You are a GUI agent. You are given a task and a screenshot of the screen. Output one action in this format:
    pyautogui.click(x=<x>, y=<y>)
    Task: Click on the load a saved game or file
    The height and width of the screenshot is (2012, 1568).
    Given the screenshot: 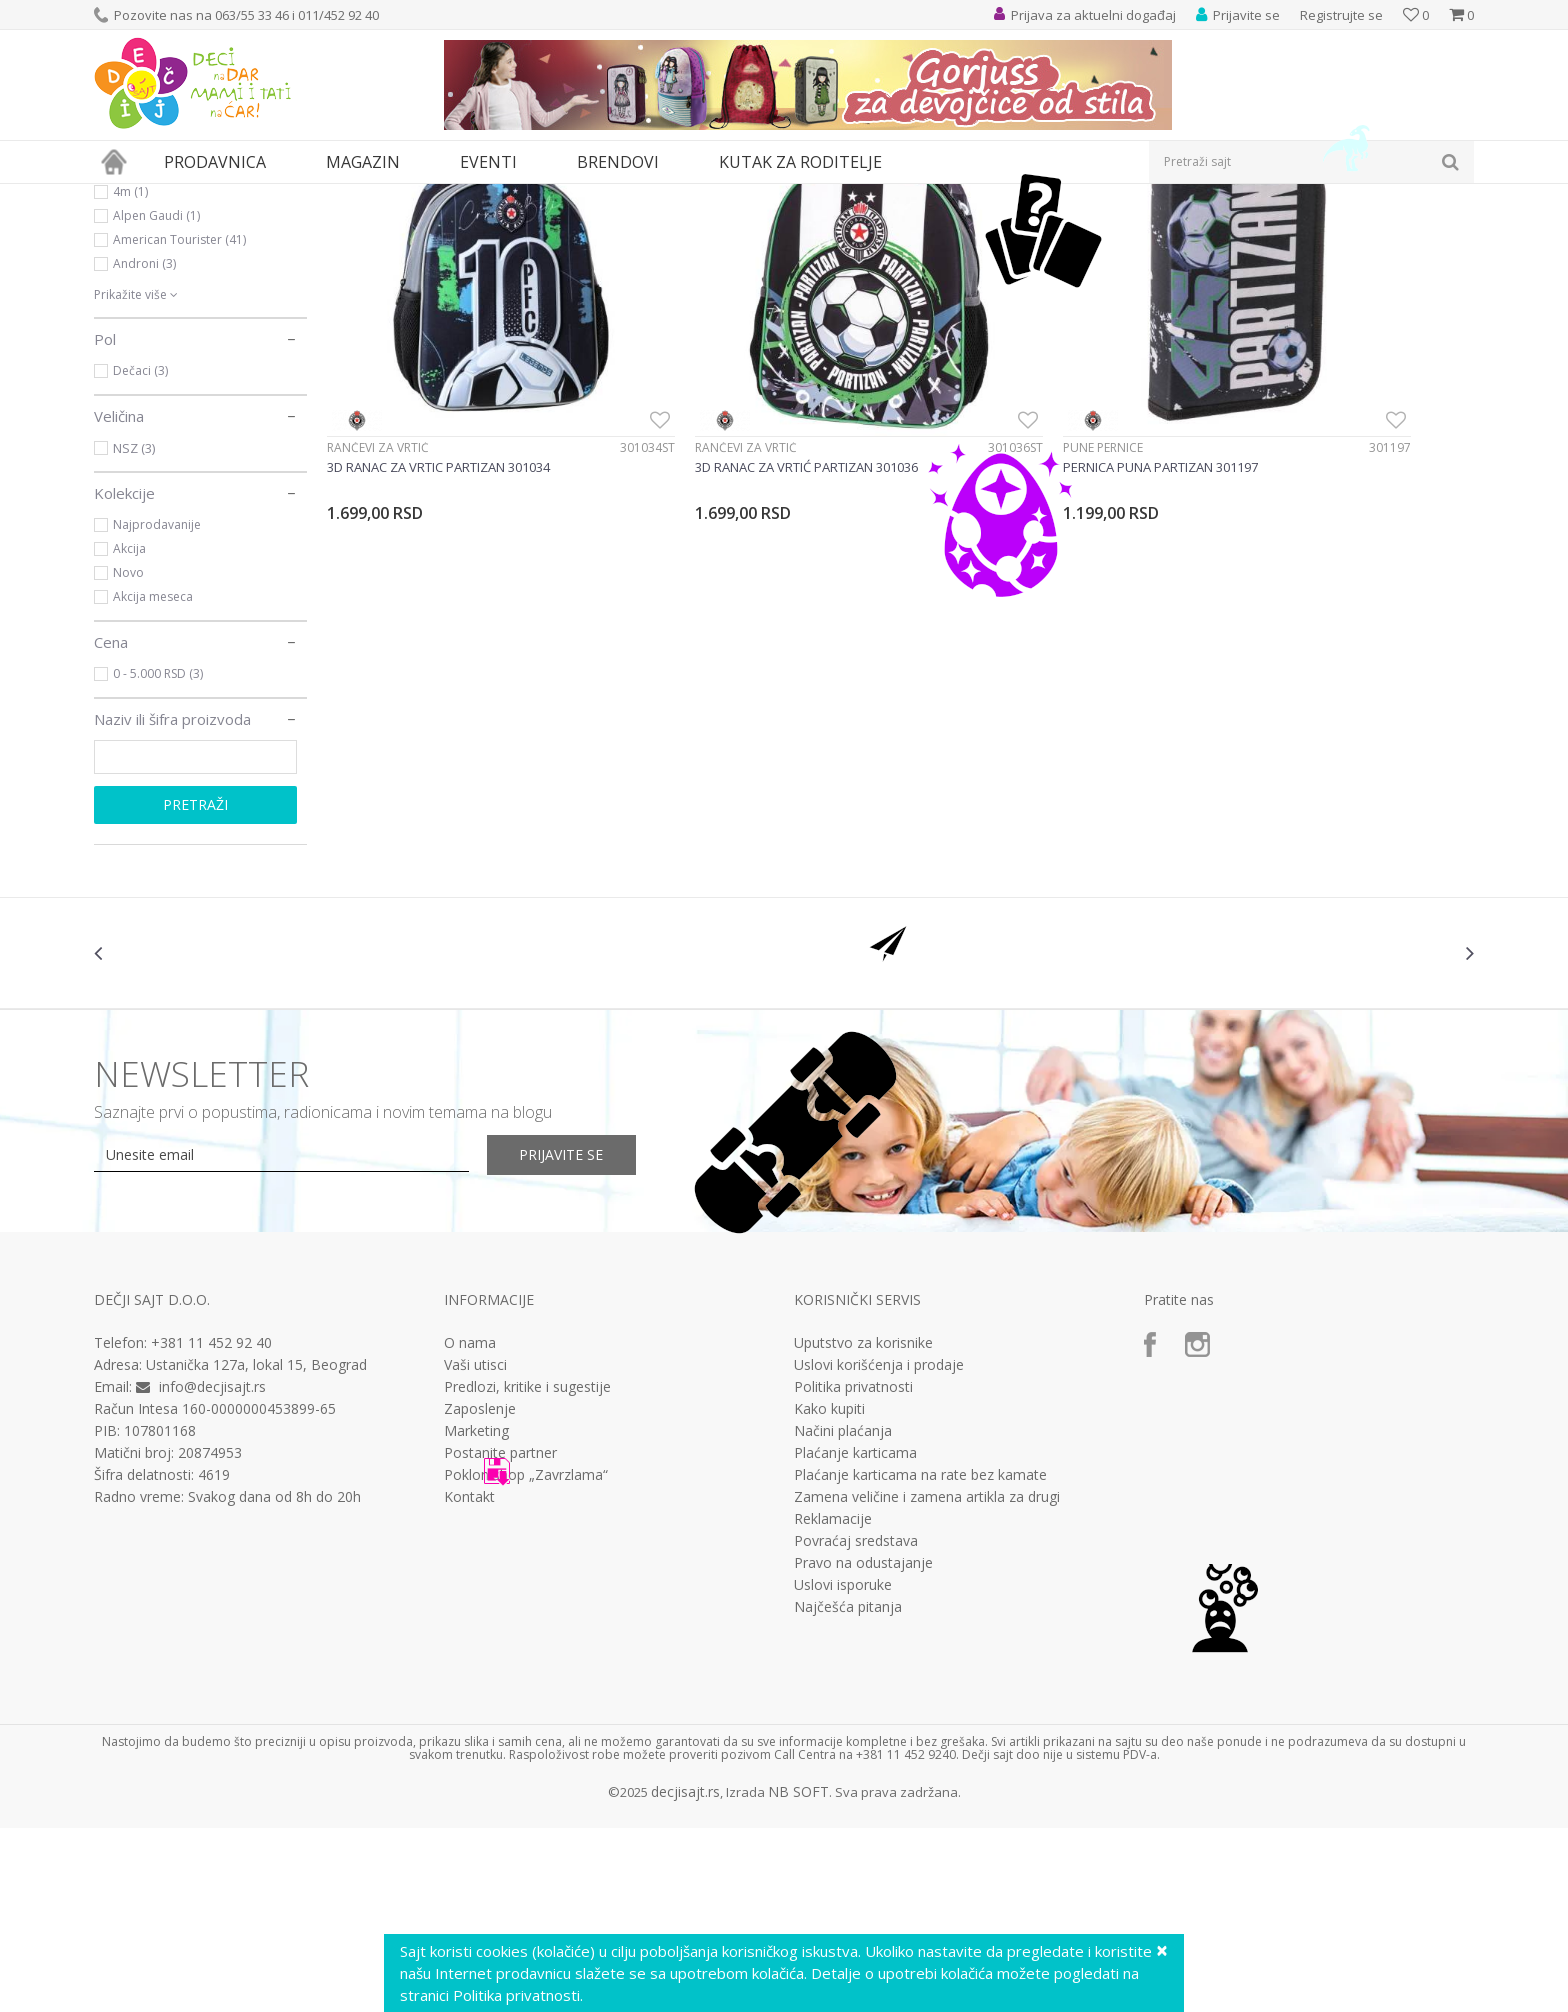 What is the action you would take?
    pyautogui.click(x=497, y=1471)
    